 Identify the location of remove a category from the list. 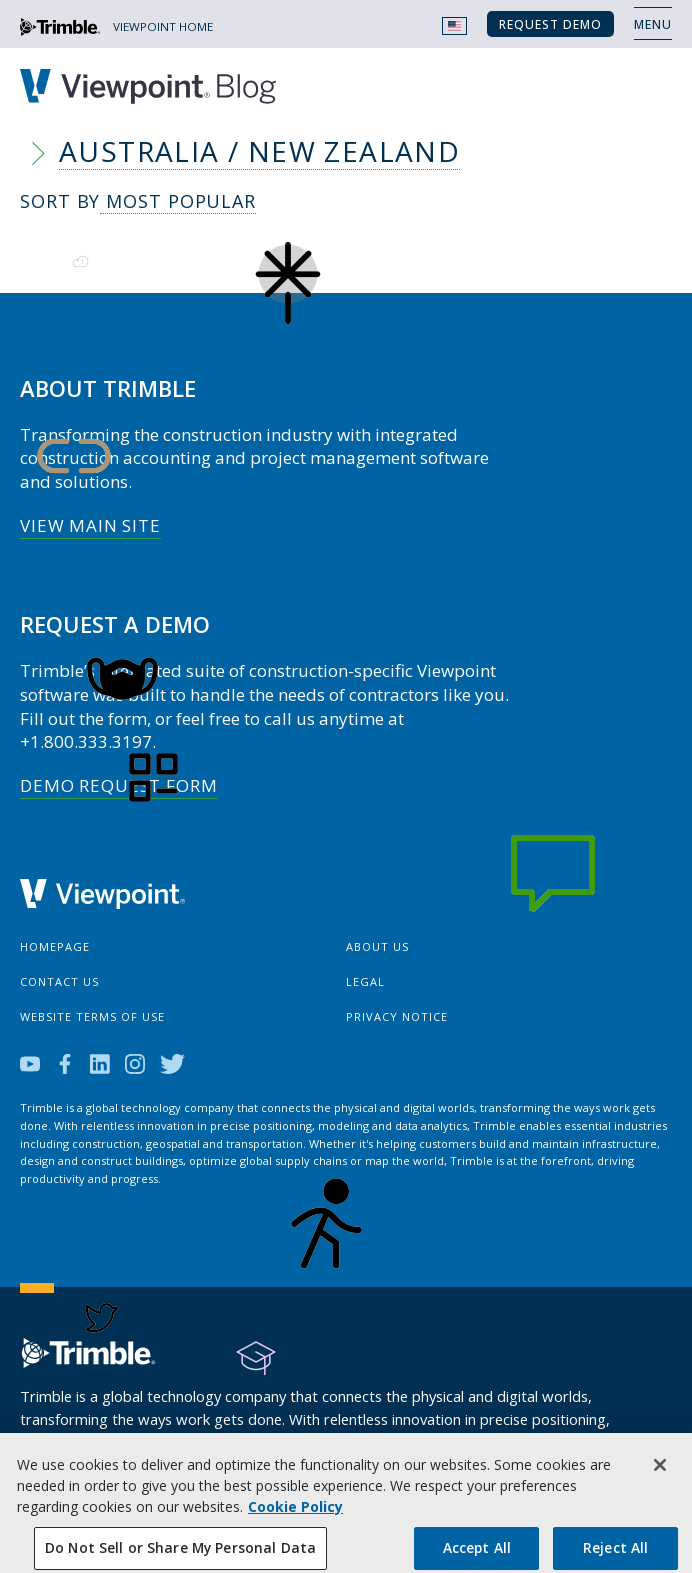
(153, 777).